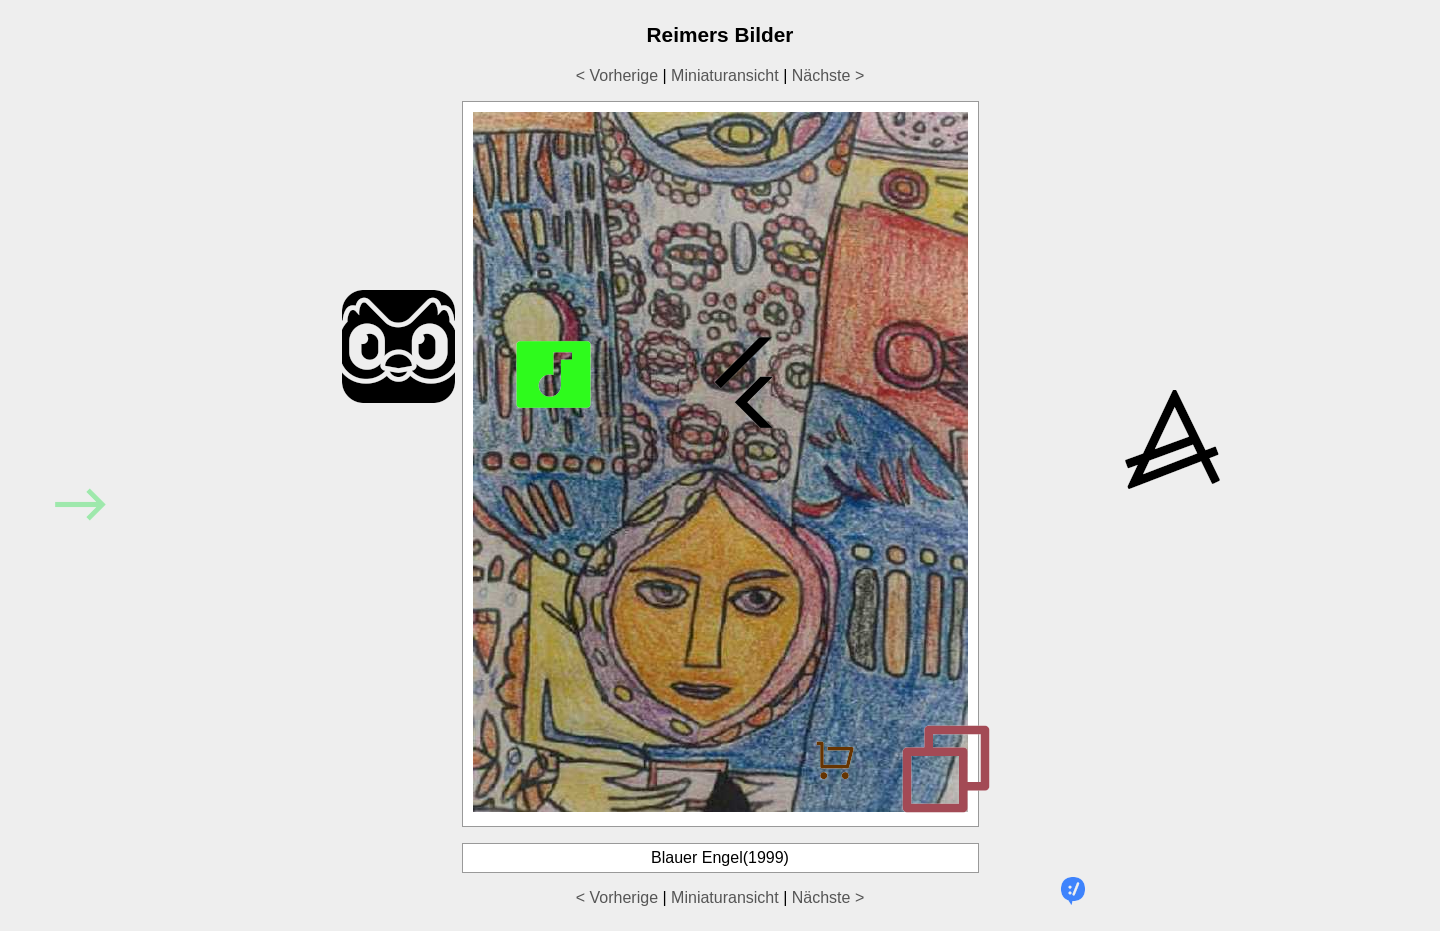  I want to click on navigate to the next page or step, so click(80, 504).